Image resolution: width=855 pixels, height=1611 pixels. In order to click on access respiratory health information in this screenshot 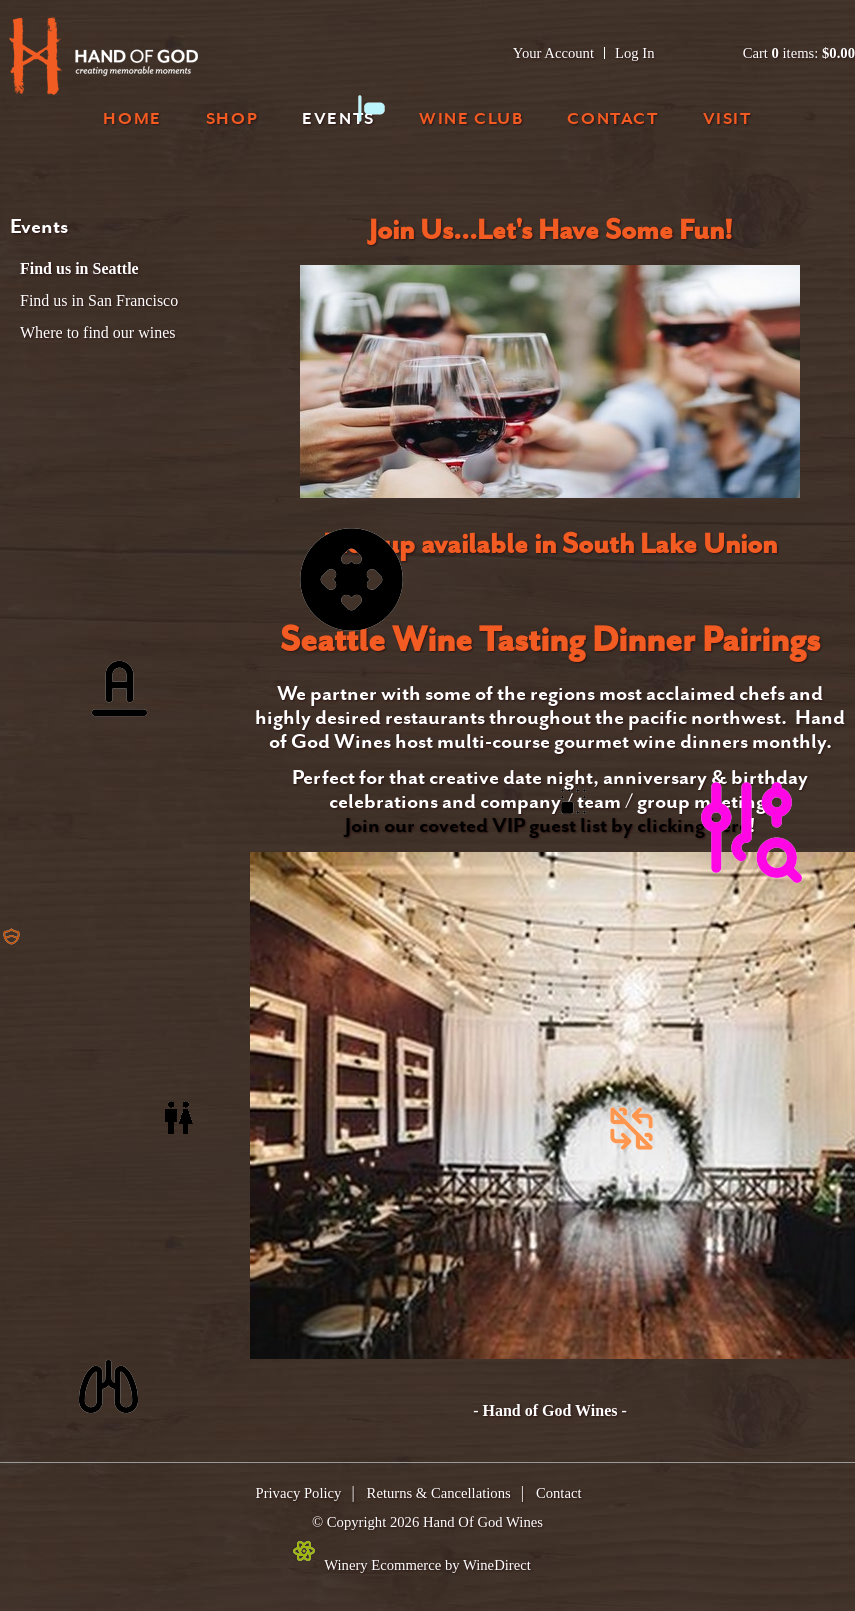, I will do `click(108, 1386)`.